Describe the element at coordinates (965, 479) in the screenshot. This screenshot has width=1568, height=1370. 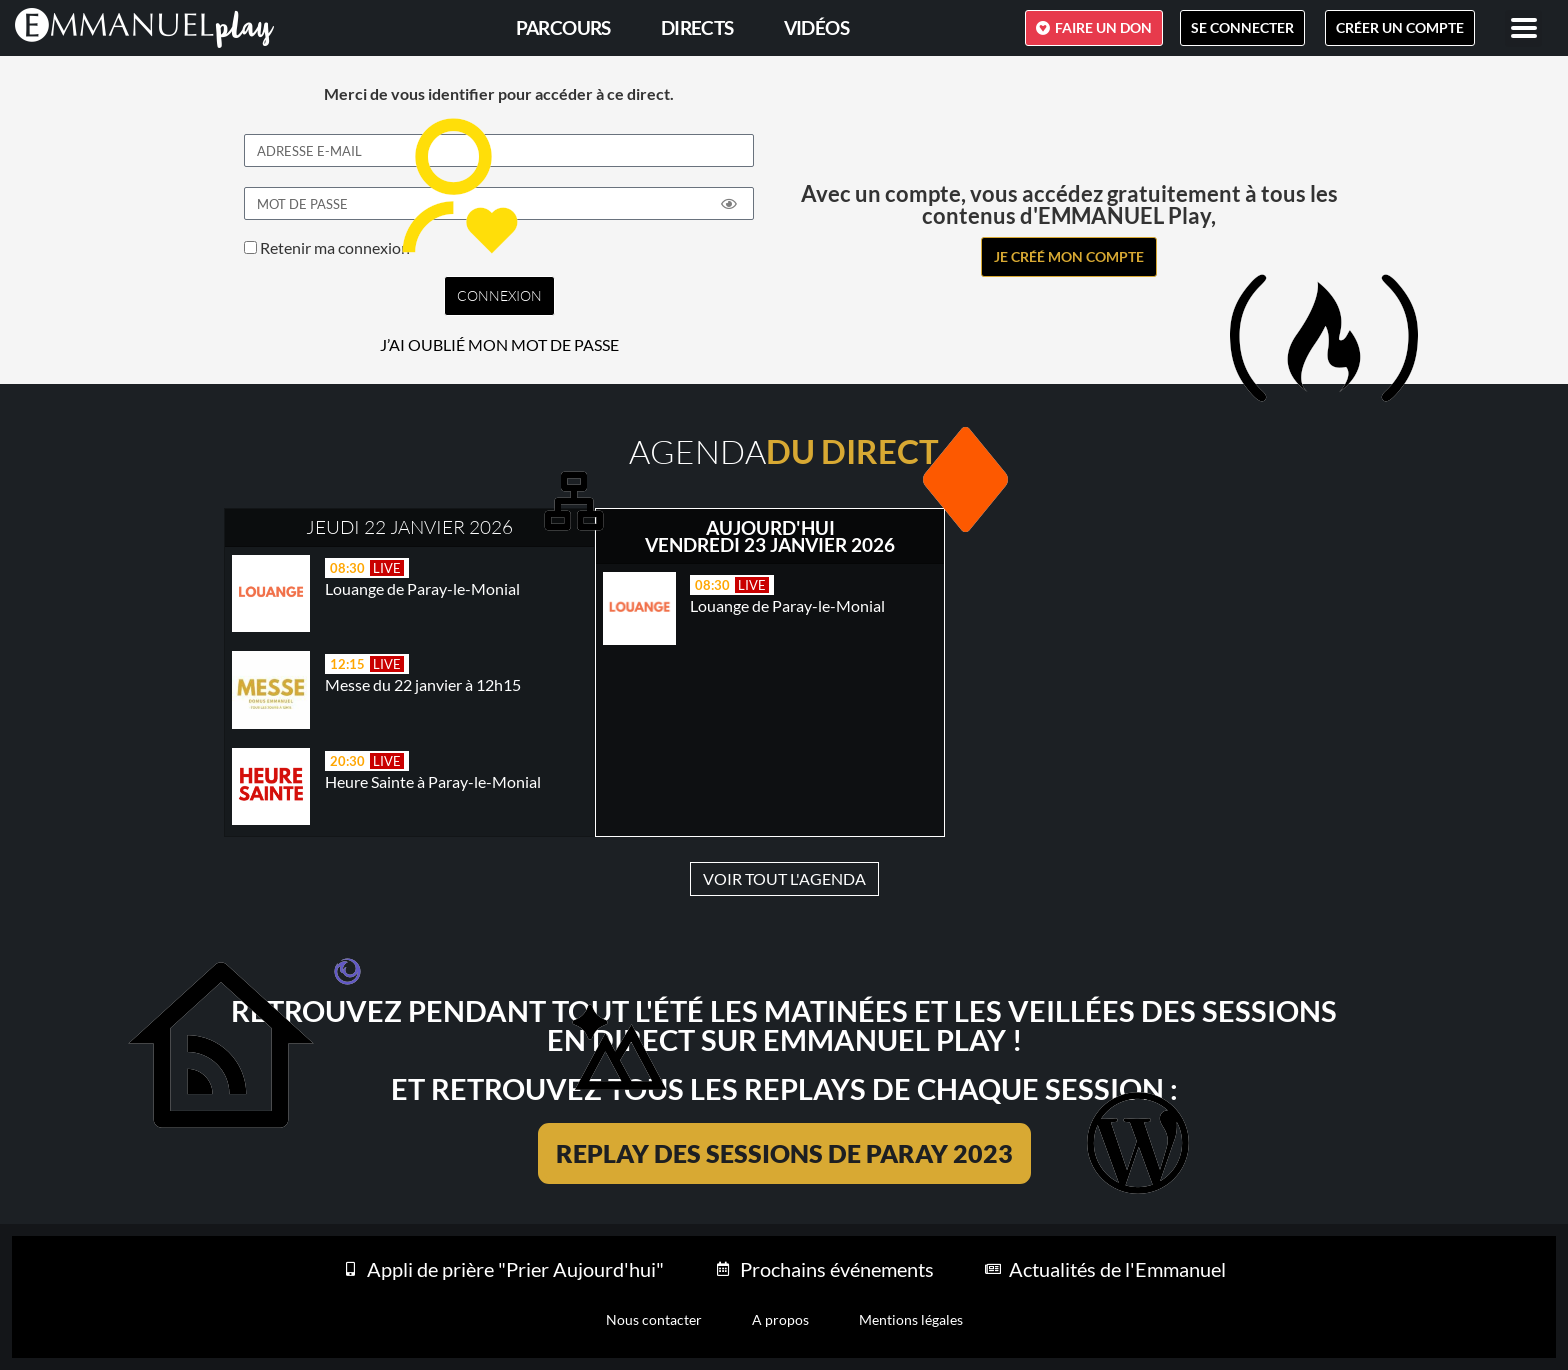
I see `diamond suit symbol for card games` at that location.